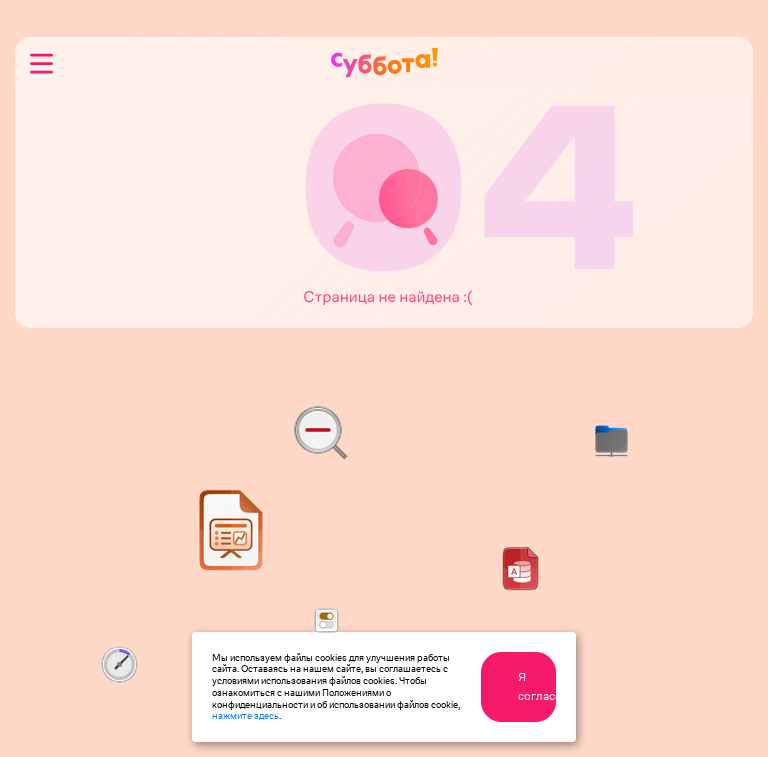  I want to click on access a remote or network folder, so click(611, 440).